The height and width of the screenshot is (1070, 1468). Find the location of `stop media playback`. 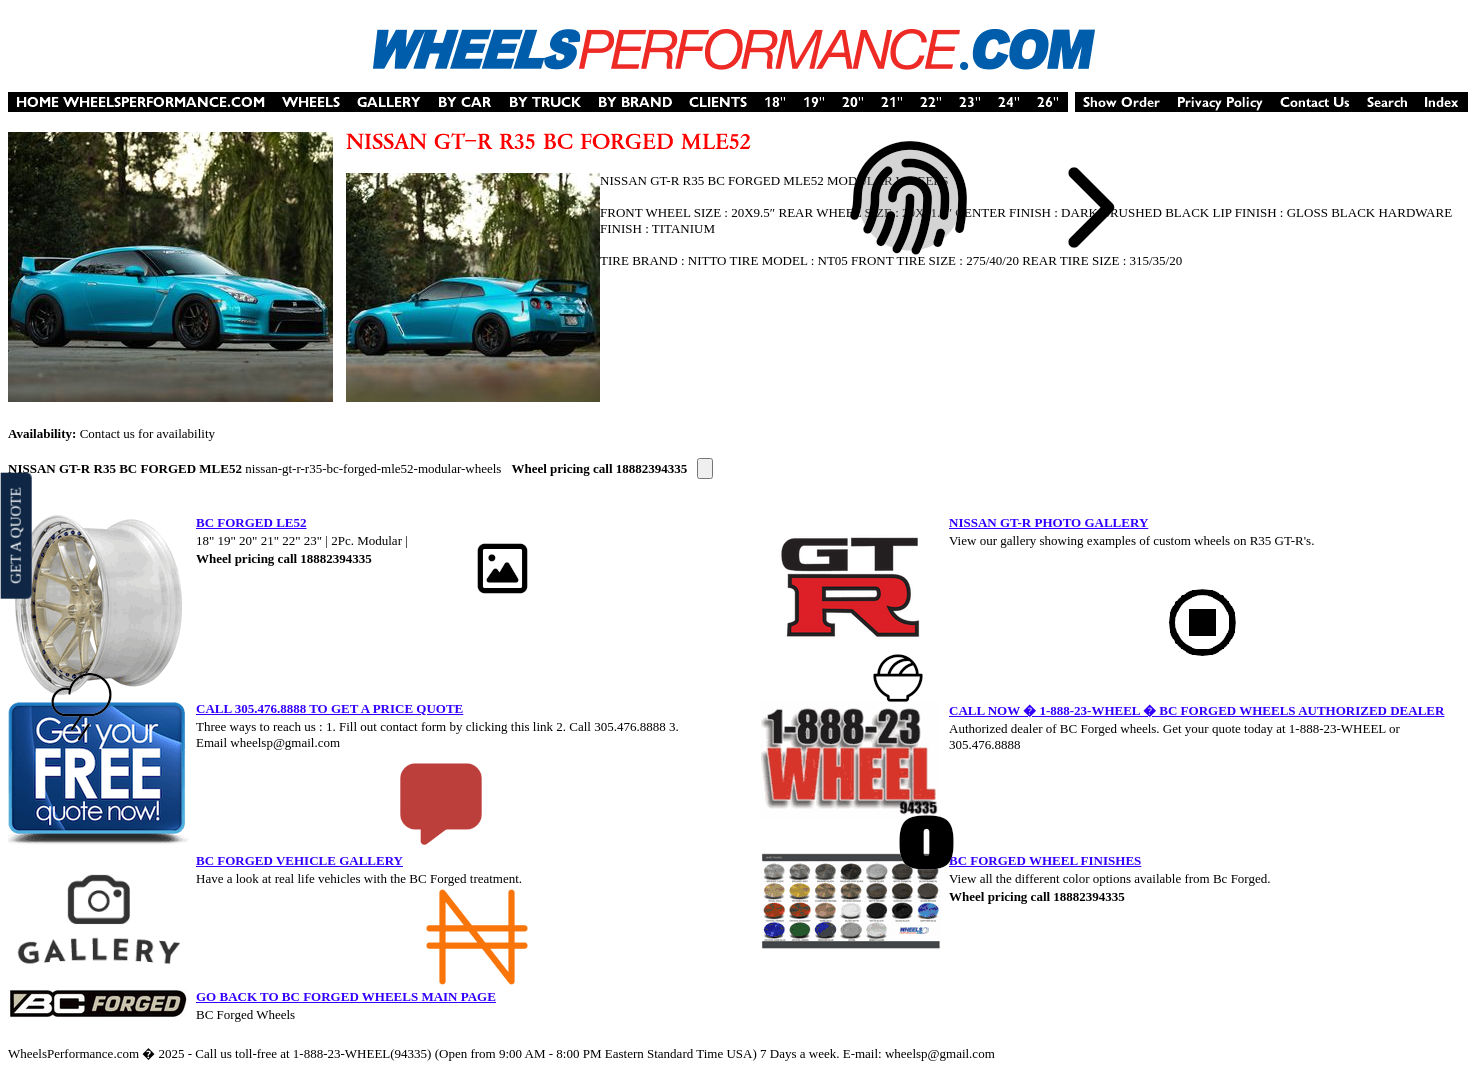

stop media playback is located at coordinates (1202, 622).